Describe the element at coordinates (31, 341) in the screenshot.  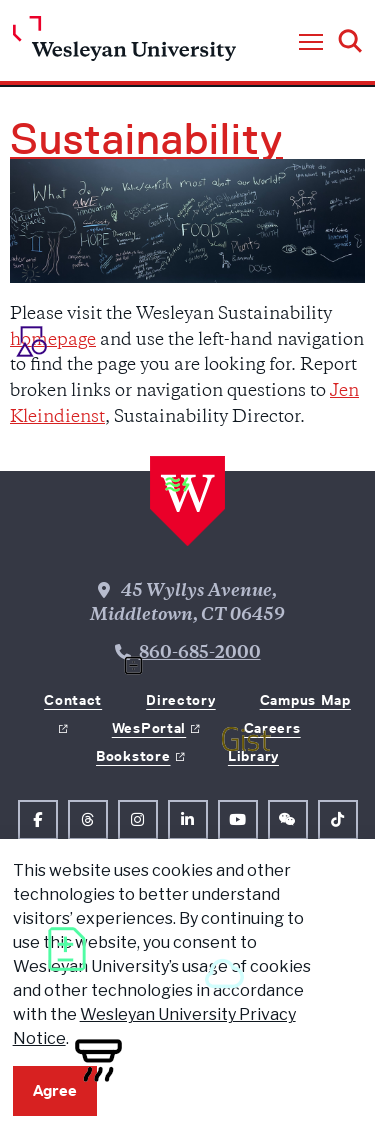
I see `view miscellaneous symbols or special characters` at that location.